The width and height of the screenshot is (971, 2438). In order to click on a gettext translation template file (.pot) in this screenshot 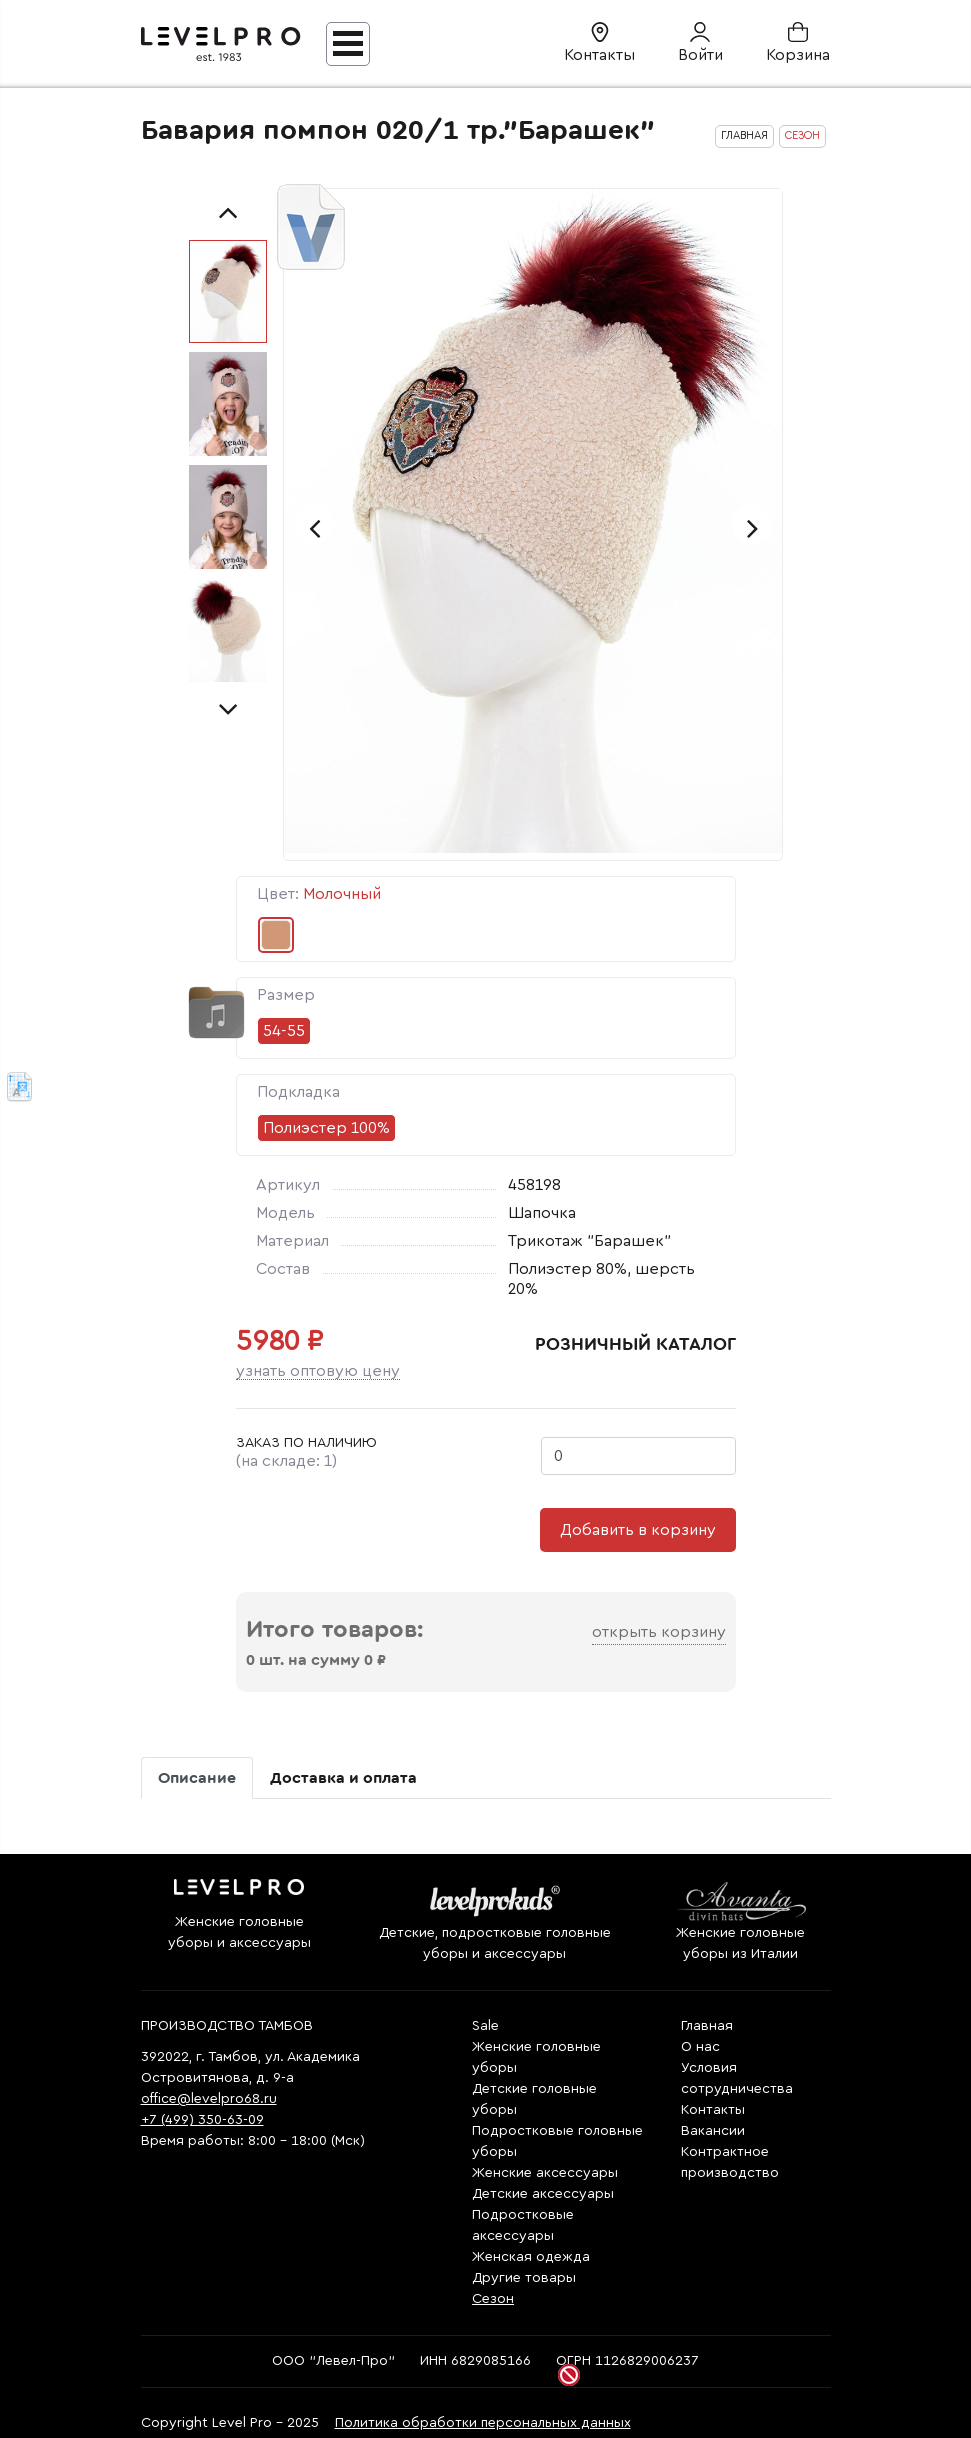, I will do `click(19, 1086)`.